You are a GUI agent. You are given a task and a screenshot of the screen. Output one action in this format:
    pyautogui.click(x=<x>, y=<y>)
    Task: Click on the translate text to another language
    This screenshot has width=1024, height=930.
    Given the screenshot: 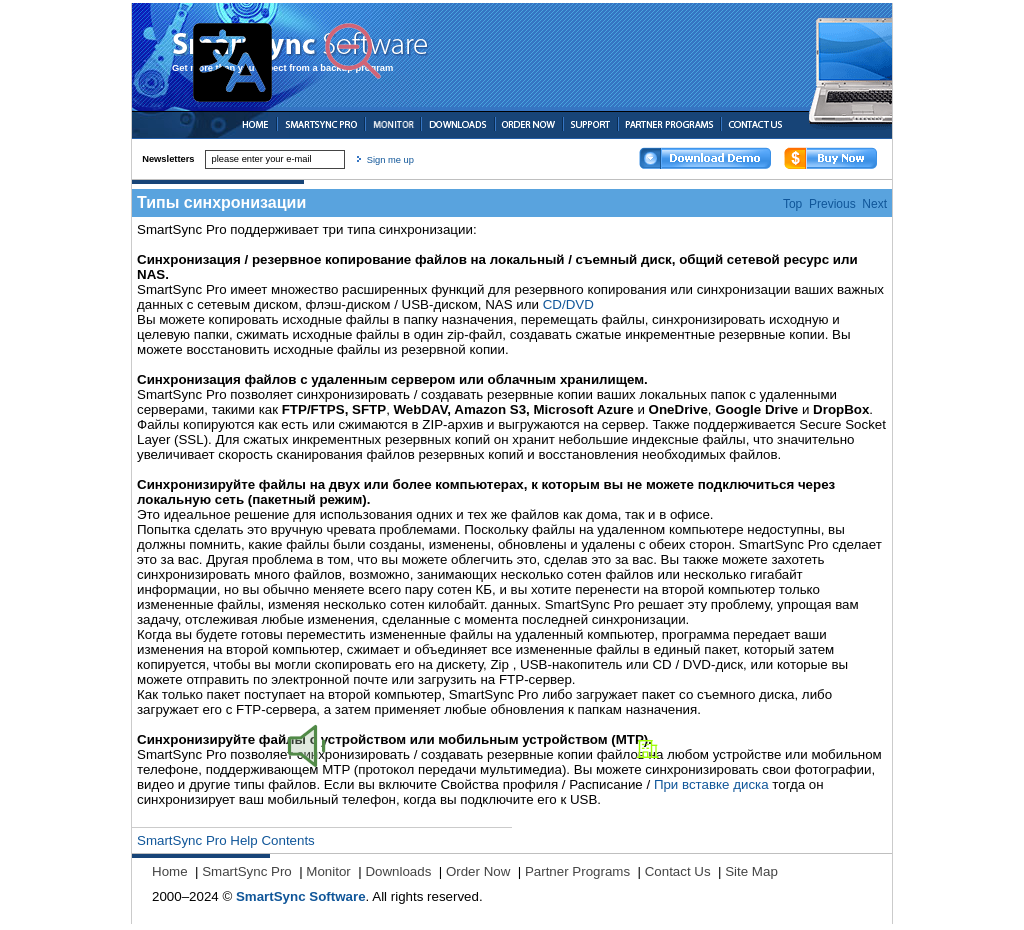 What is the action you would take?
    pyautogui.click(x=232, y=62)
    